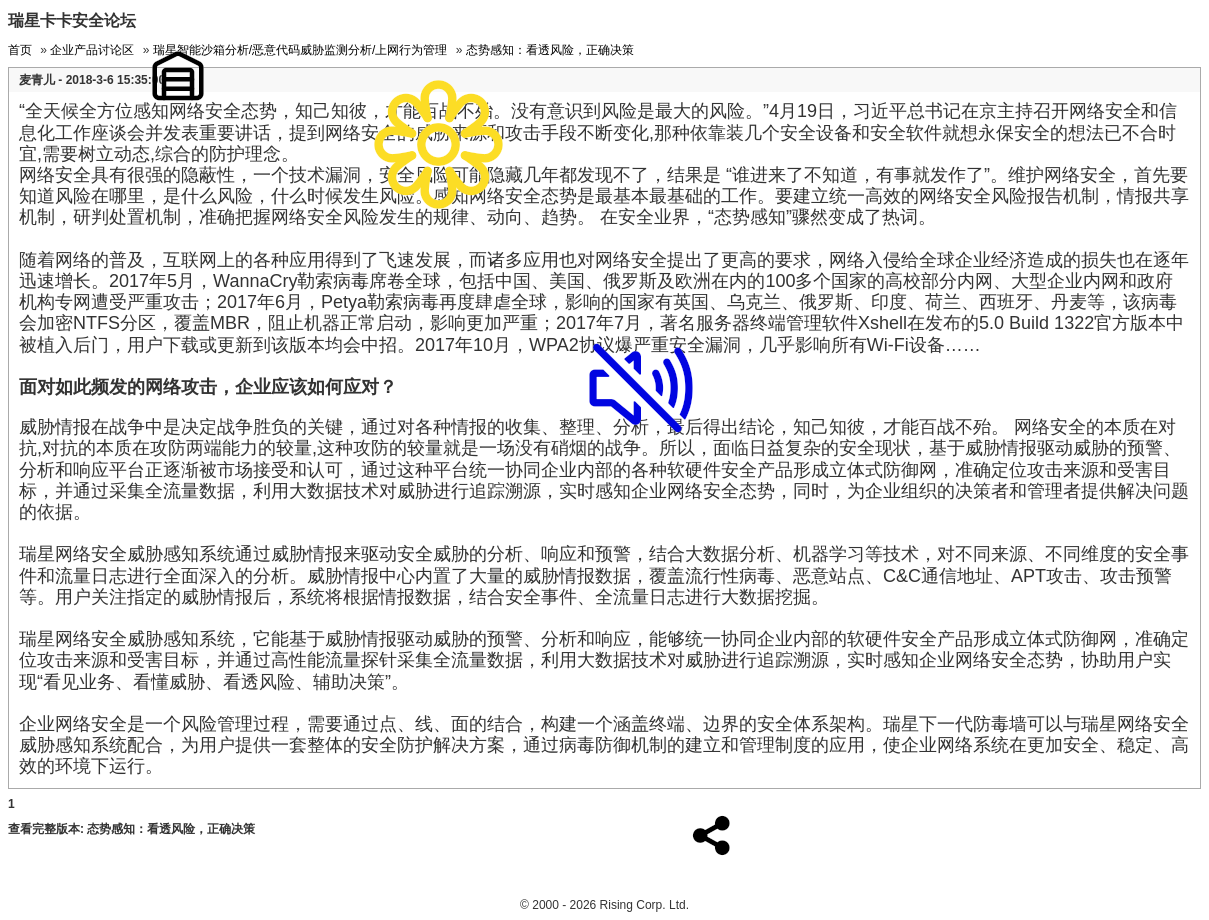 The height and width of the screenshot is (920, 1209). Describe the element at coordinates (712, 835) in the screenshot. I see `share content with others` at that location.